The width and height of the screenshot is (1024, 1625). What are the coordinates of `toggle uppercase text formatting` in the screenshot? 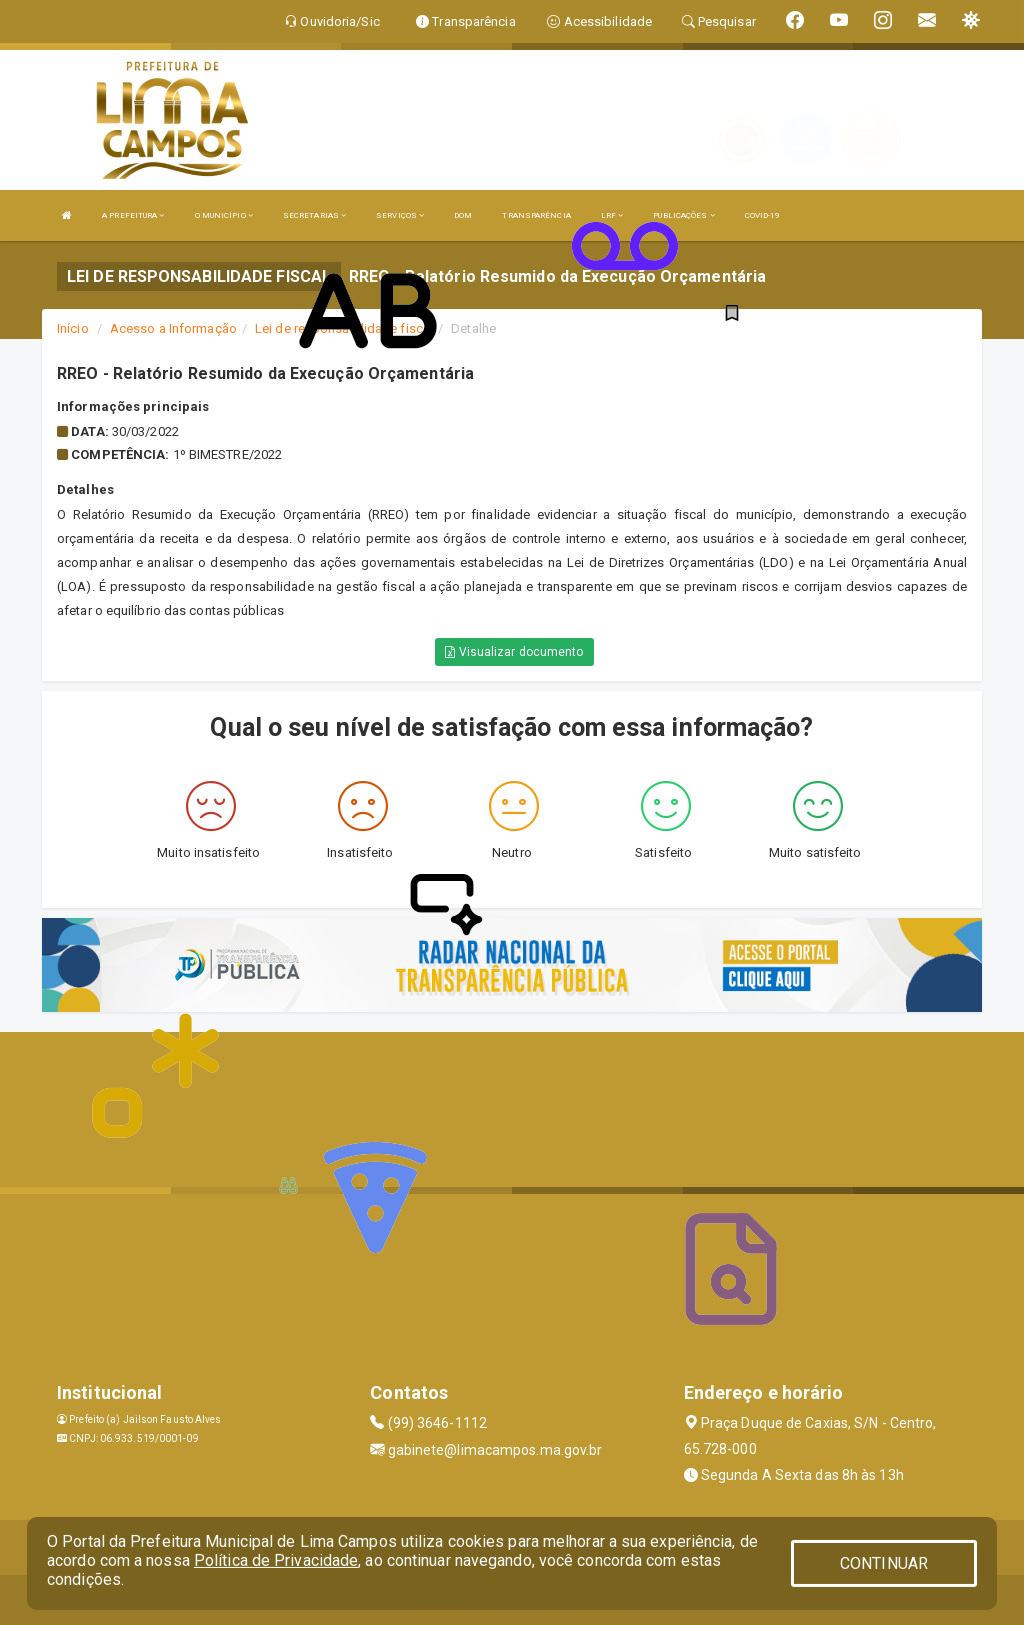 It's located at (368, 317).